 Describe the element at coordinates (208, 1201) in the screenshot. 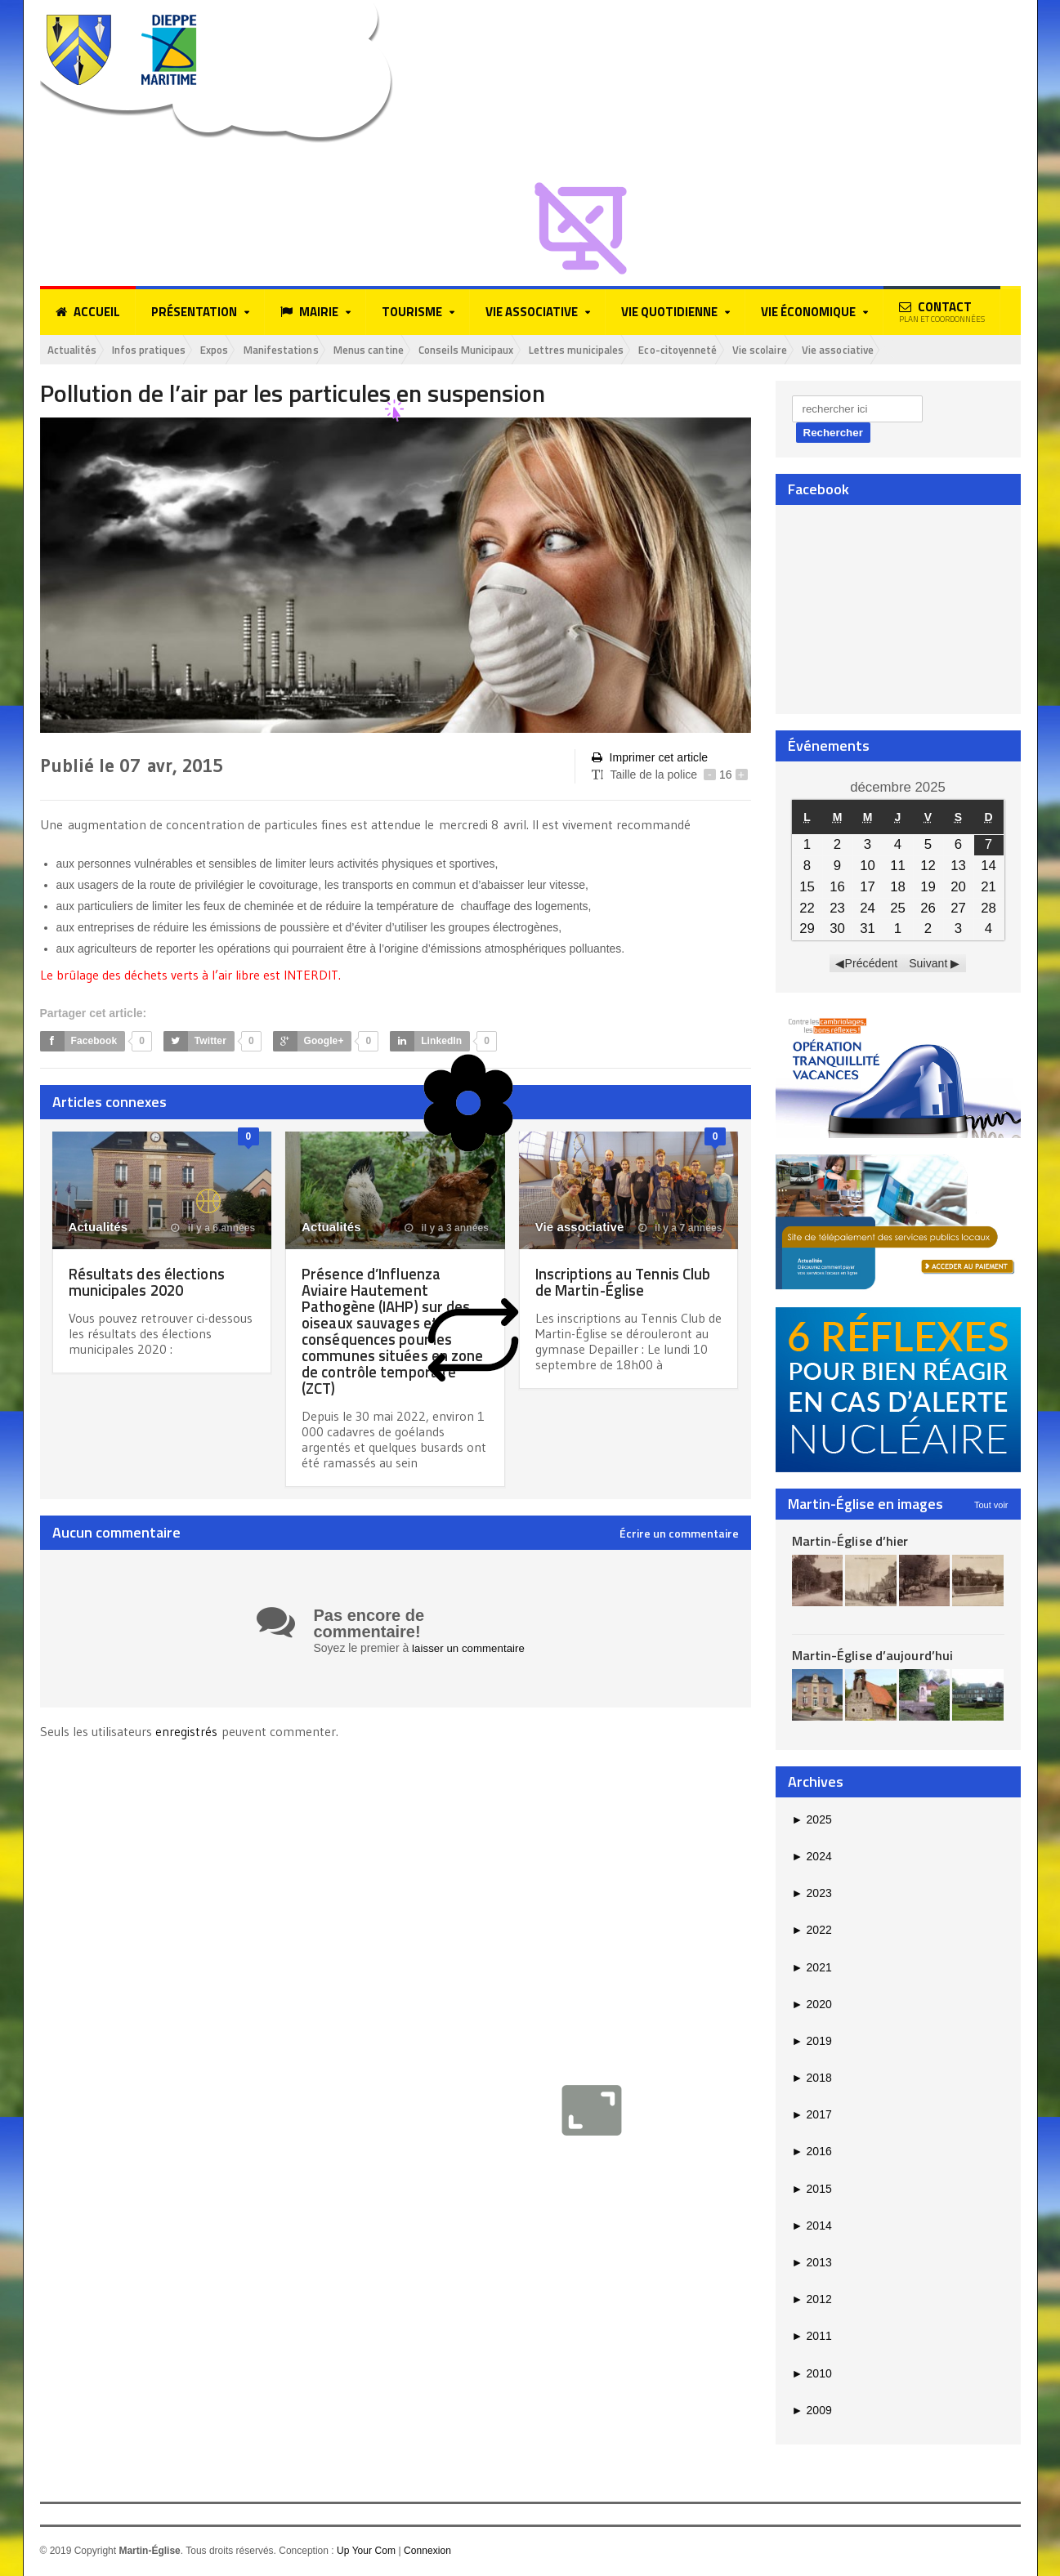

I see `access sports or basketball-related content` at that location.